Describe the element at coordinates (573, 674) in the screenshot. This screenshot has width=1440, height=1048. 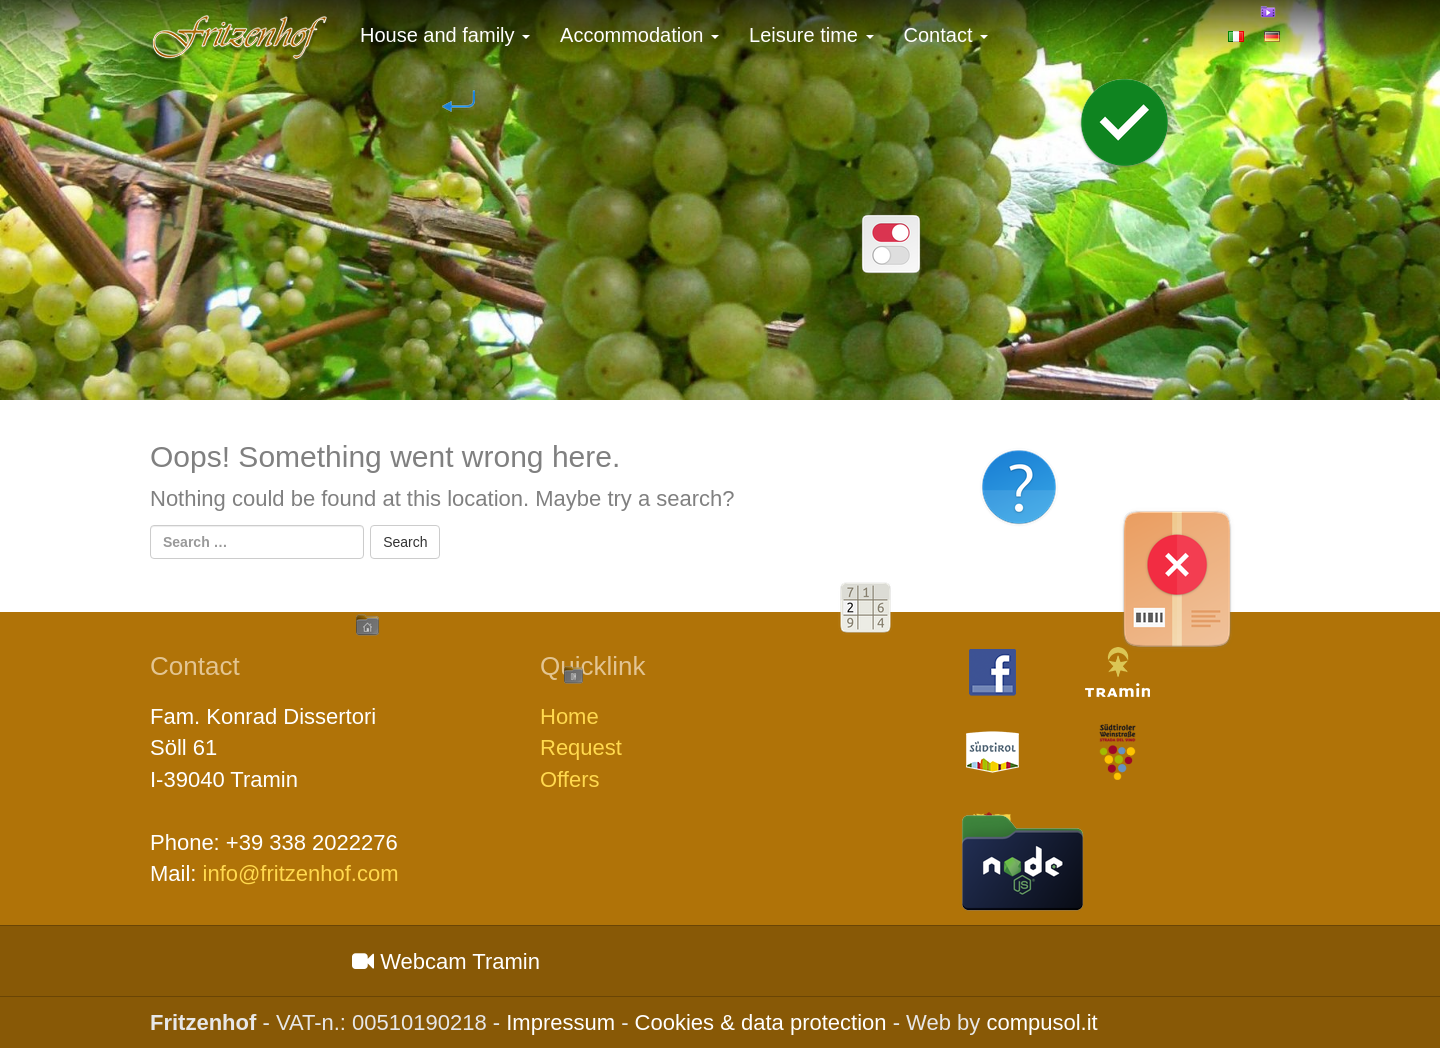
I see `open templates folder` at that location.